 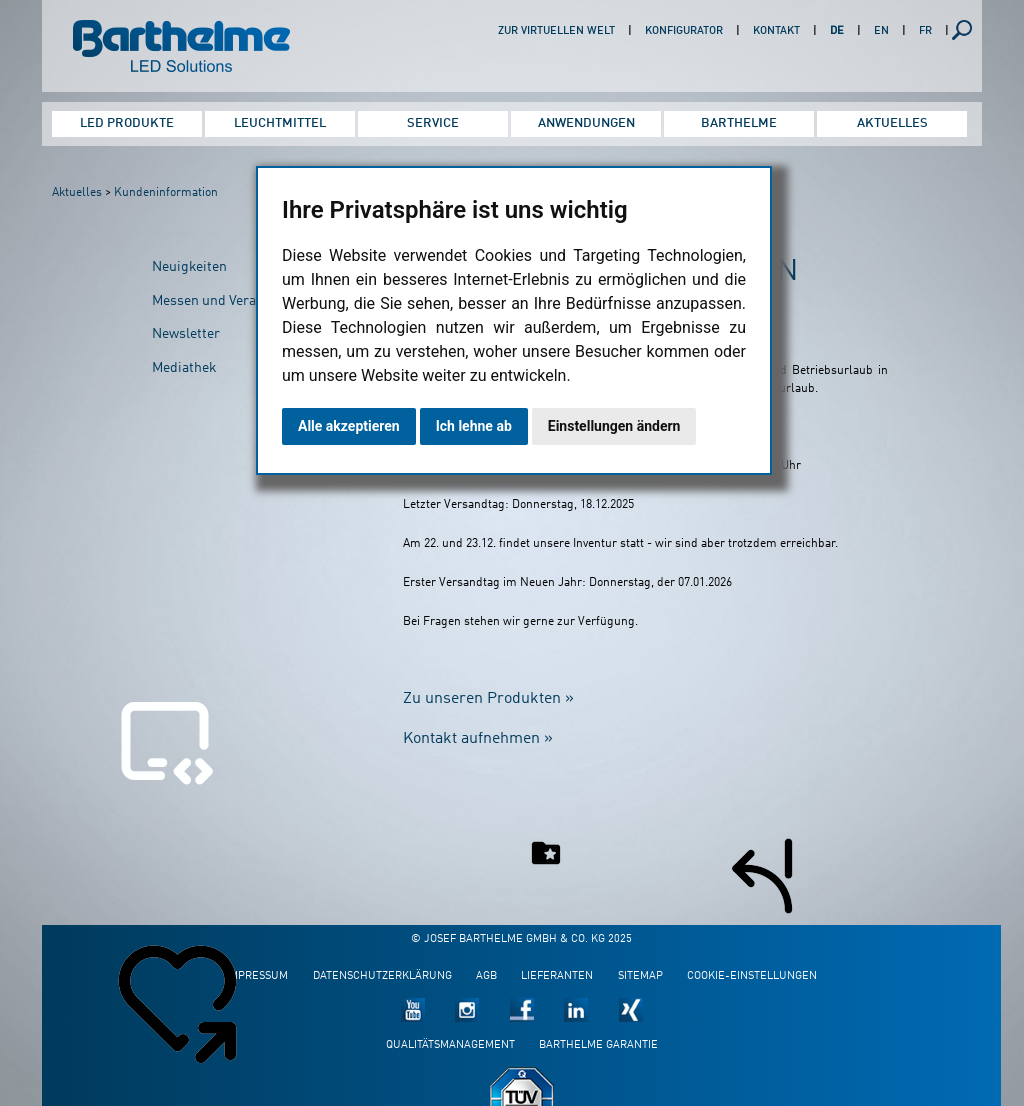 I want to click on open code editor on tablet device, so click(x=165, y=741).